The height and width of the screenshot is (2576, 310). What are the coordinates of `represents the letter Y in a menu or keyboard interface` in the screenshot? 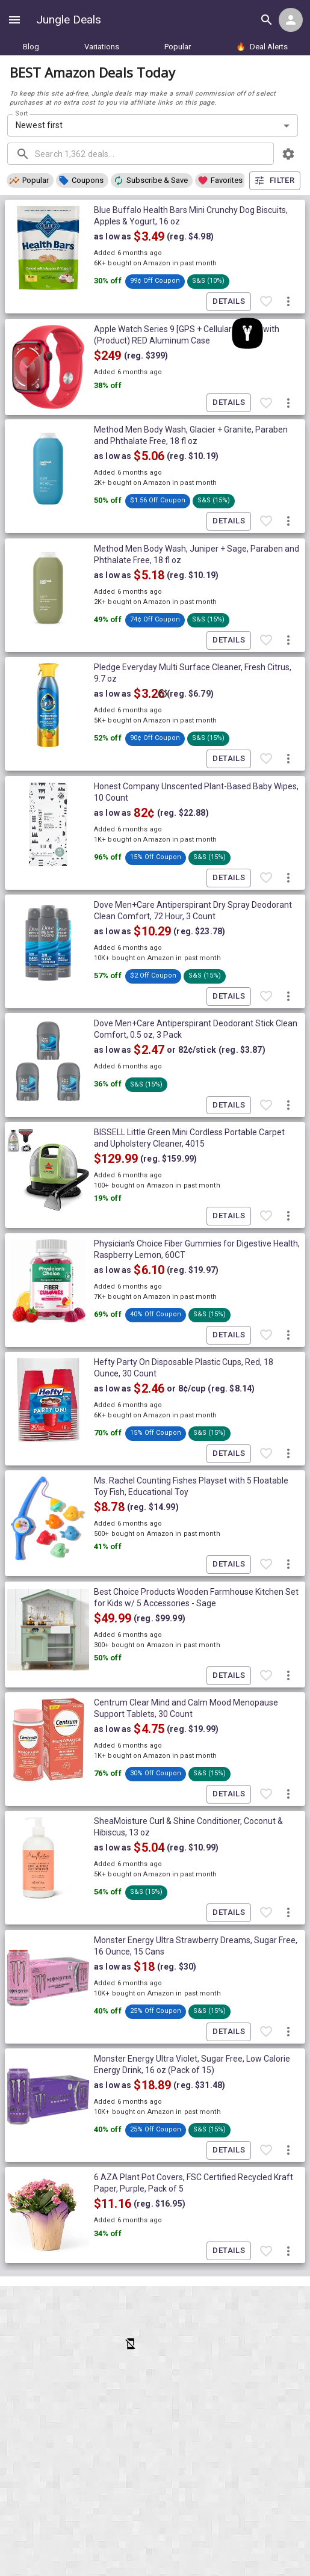 It's located at (247, 333).